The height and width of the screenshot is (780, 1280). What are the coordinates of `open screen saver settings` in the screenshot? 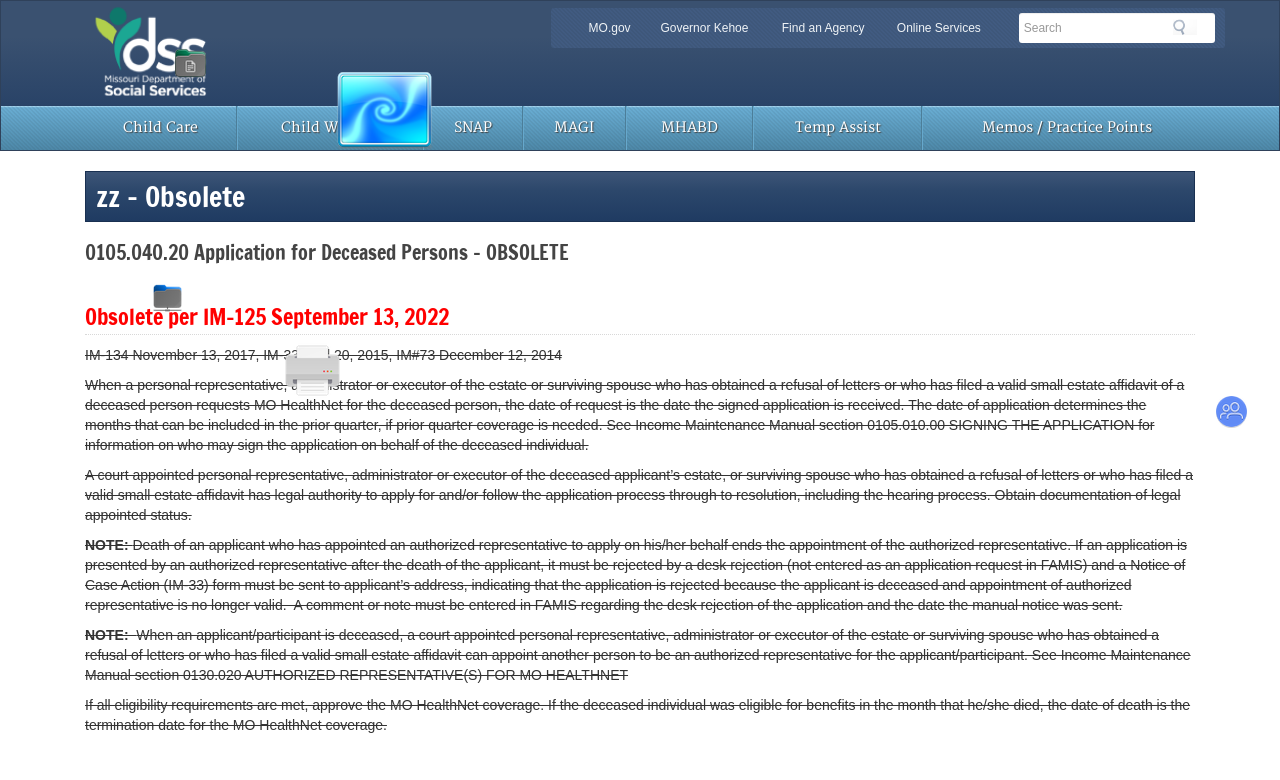 It's located at (384, 111).